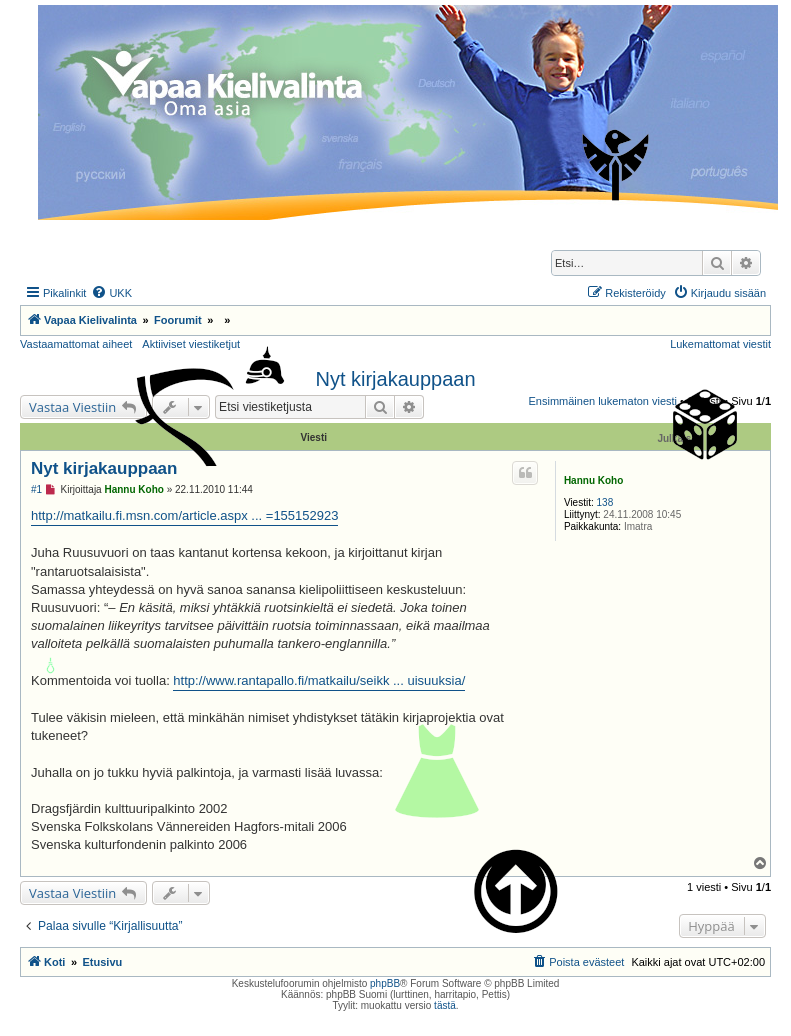 The width and height of the screenshot is (791, 1036). I want to click on select prussian/german historical faction, so click(265, 367).